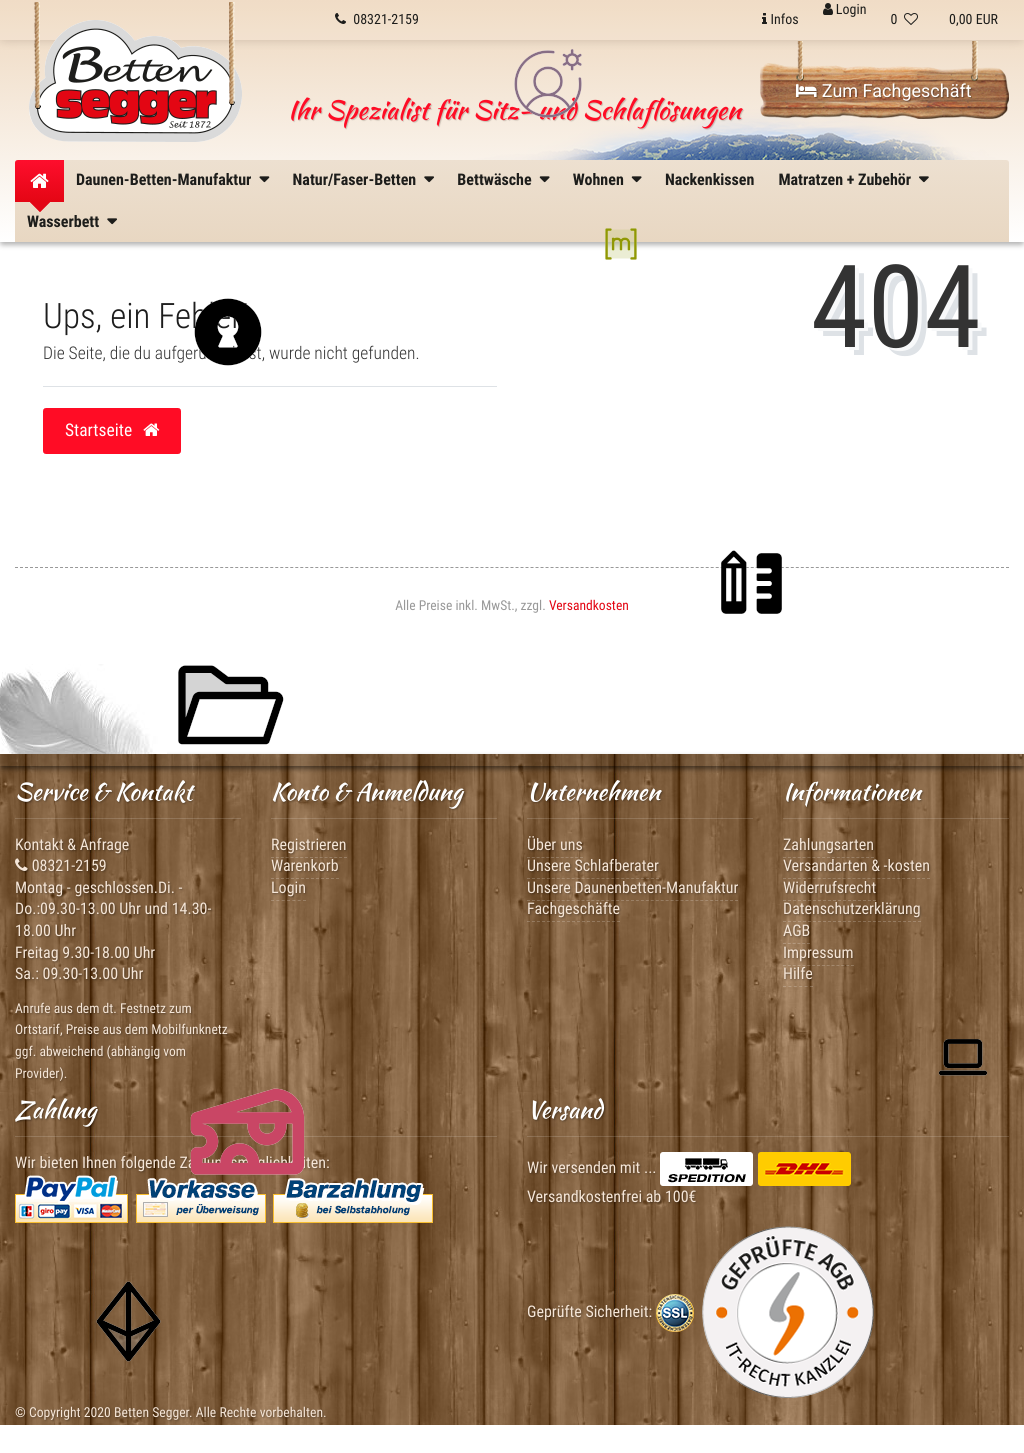 This screenshot has height=1453, width=1024. I want to click on access design or editing tools, so click(751, 583).